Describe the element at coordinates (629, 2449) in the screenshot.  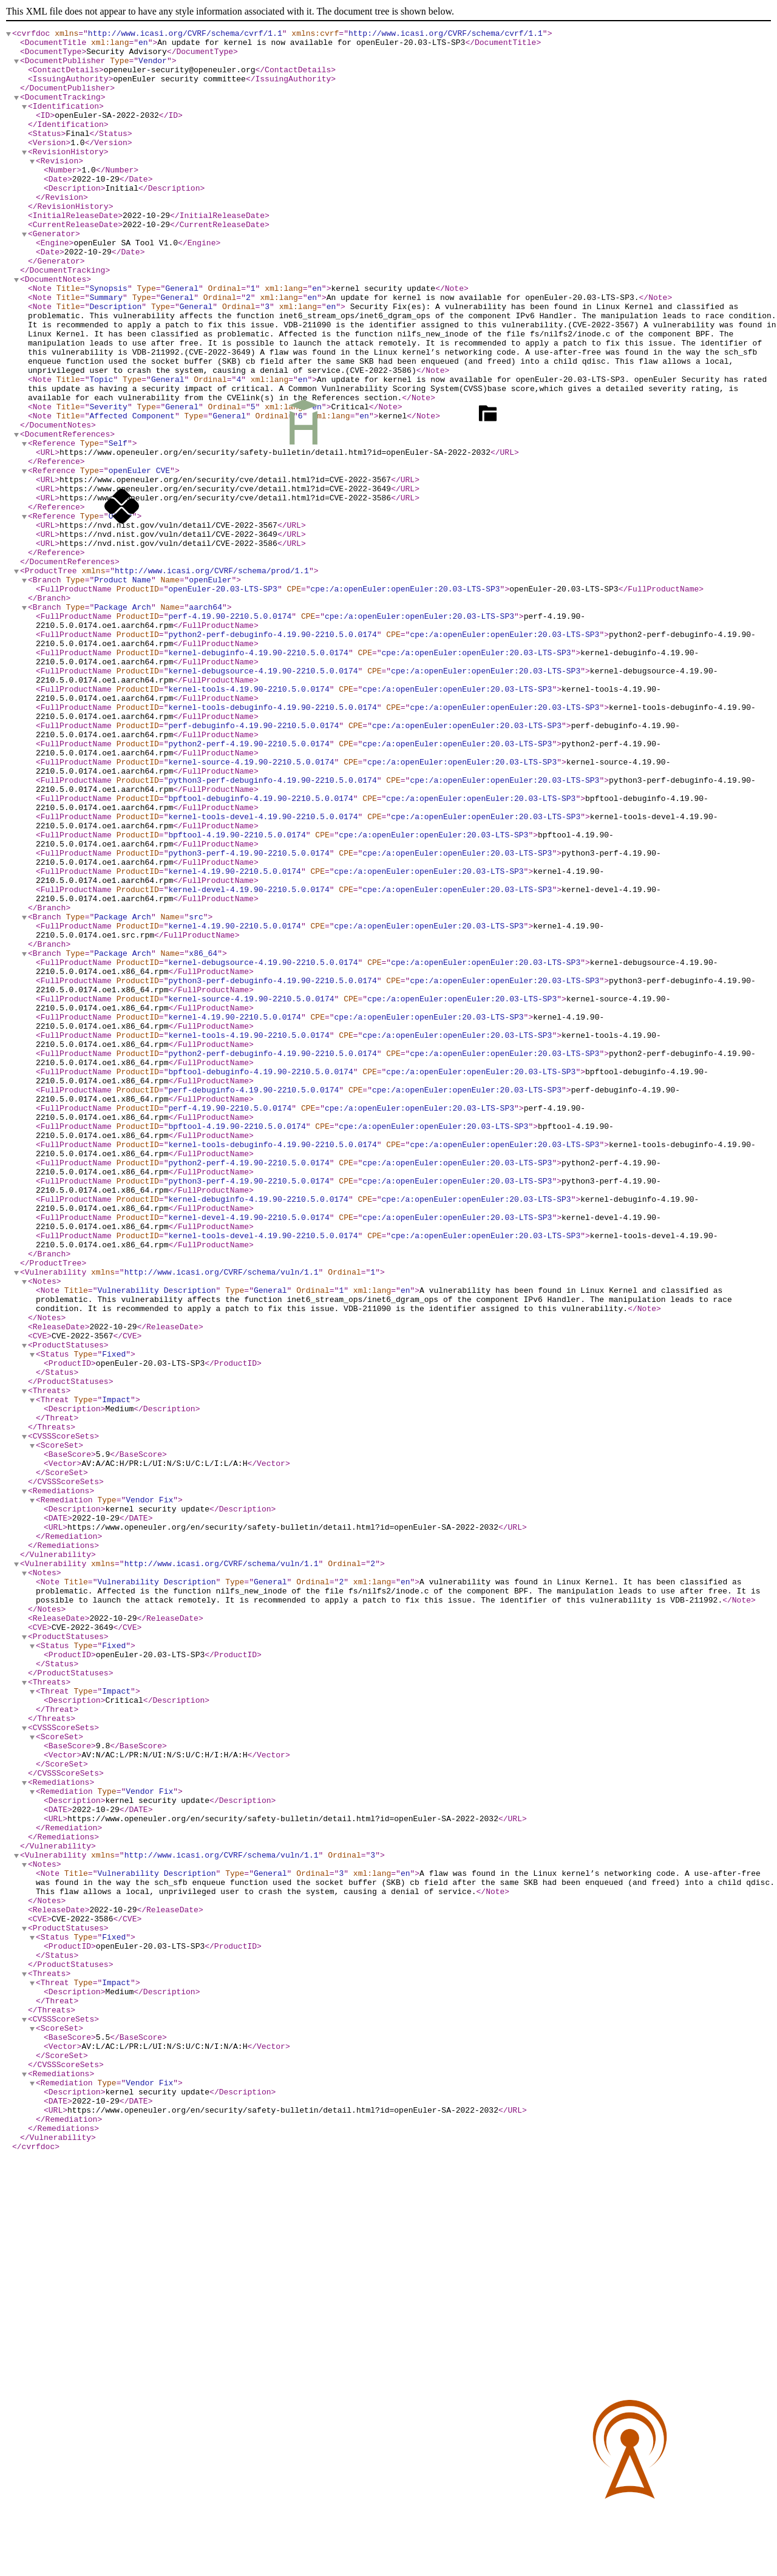
I see `statuspal brand logo` at that location.